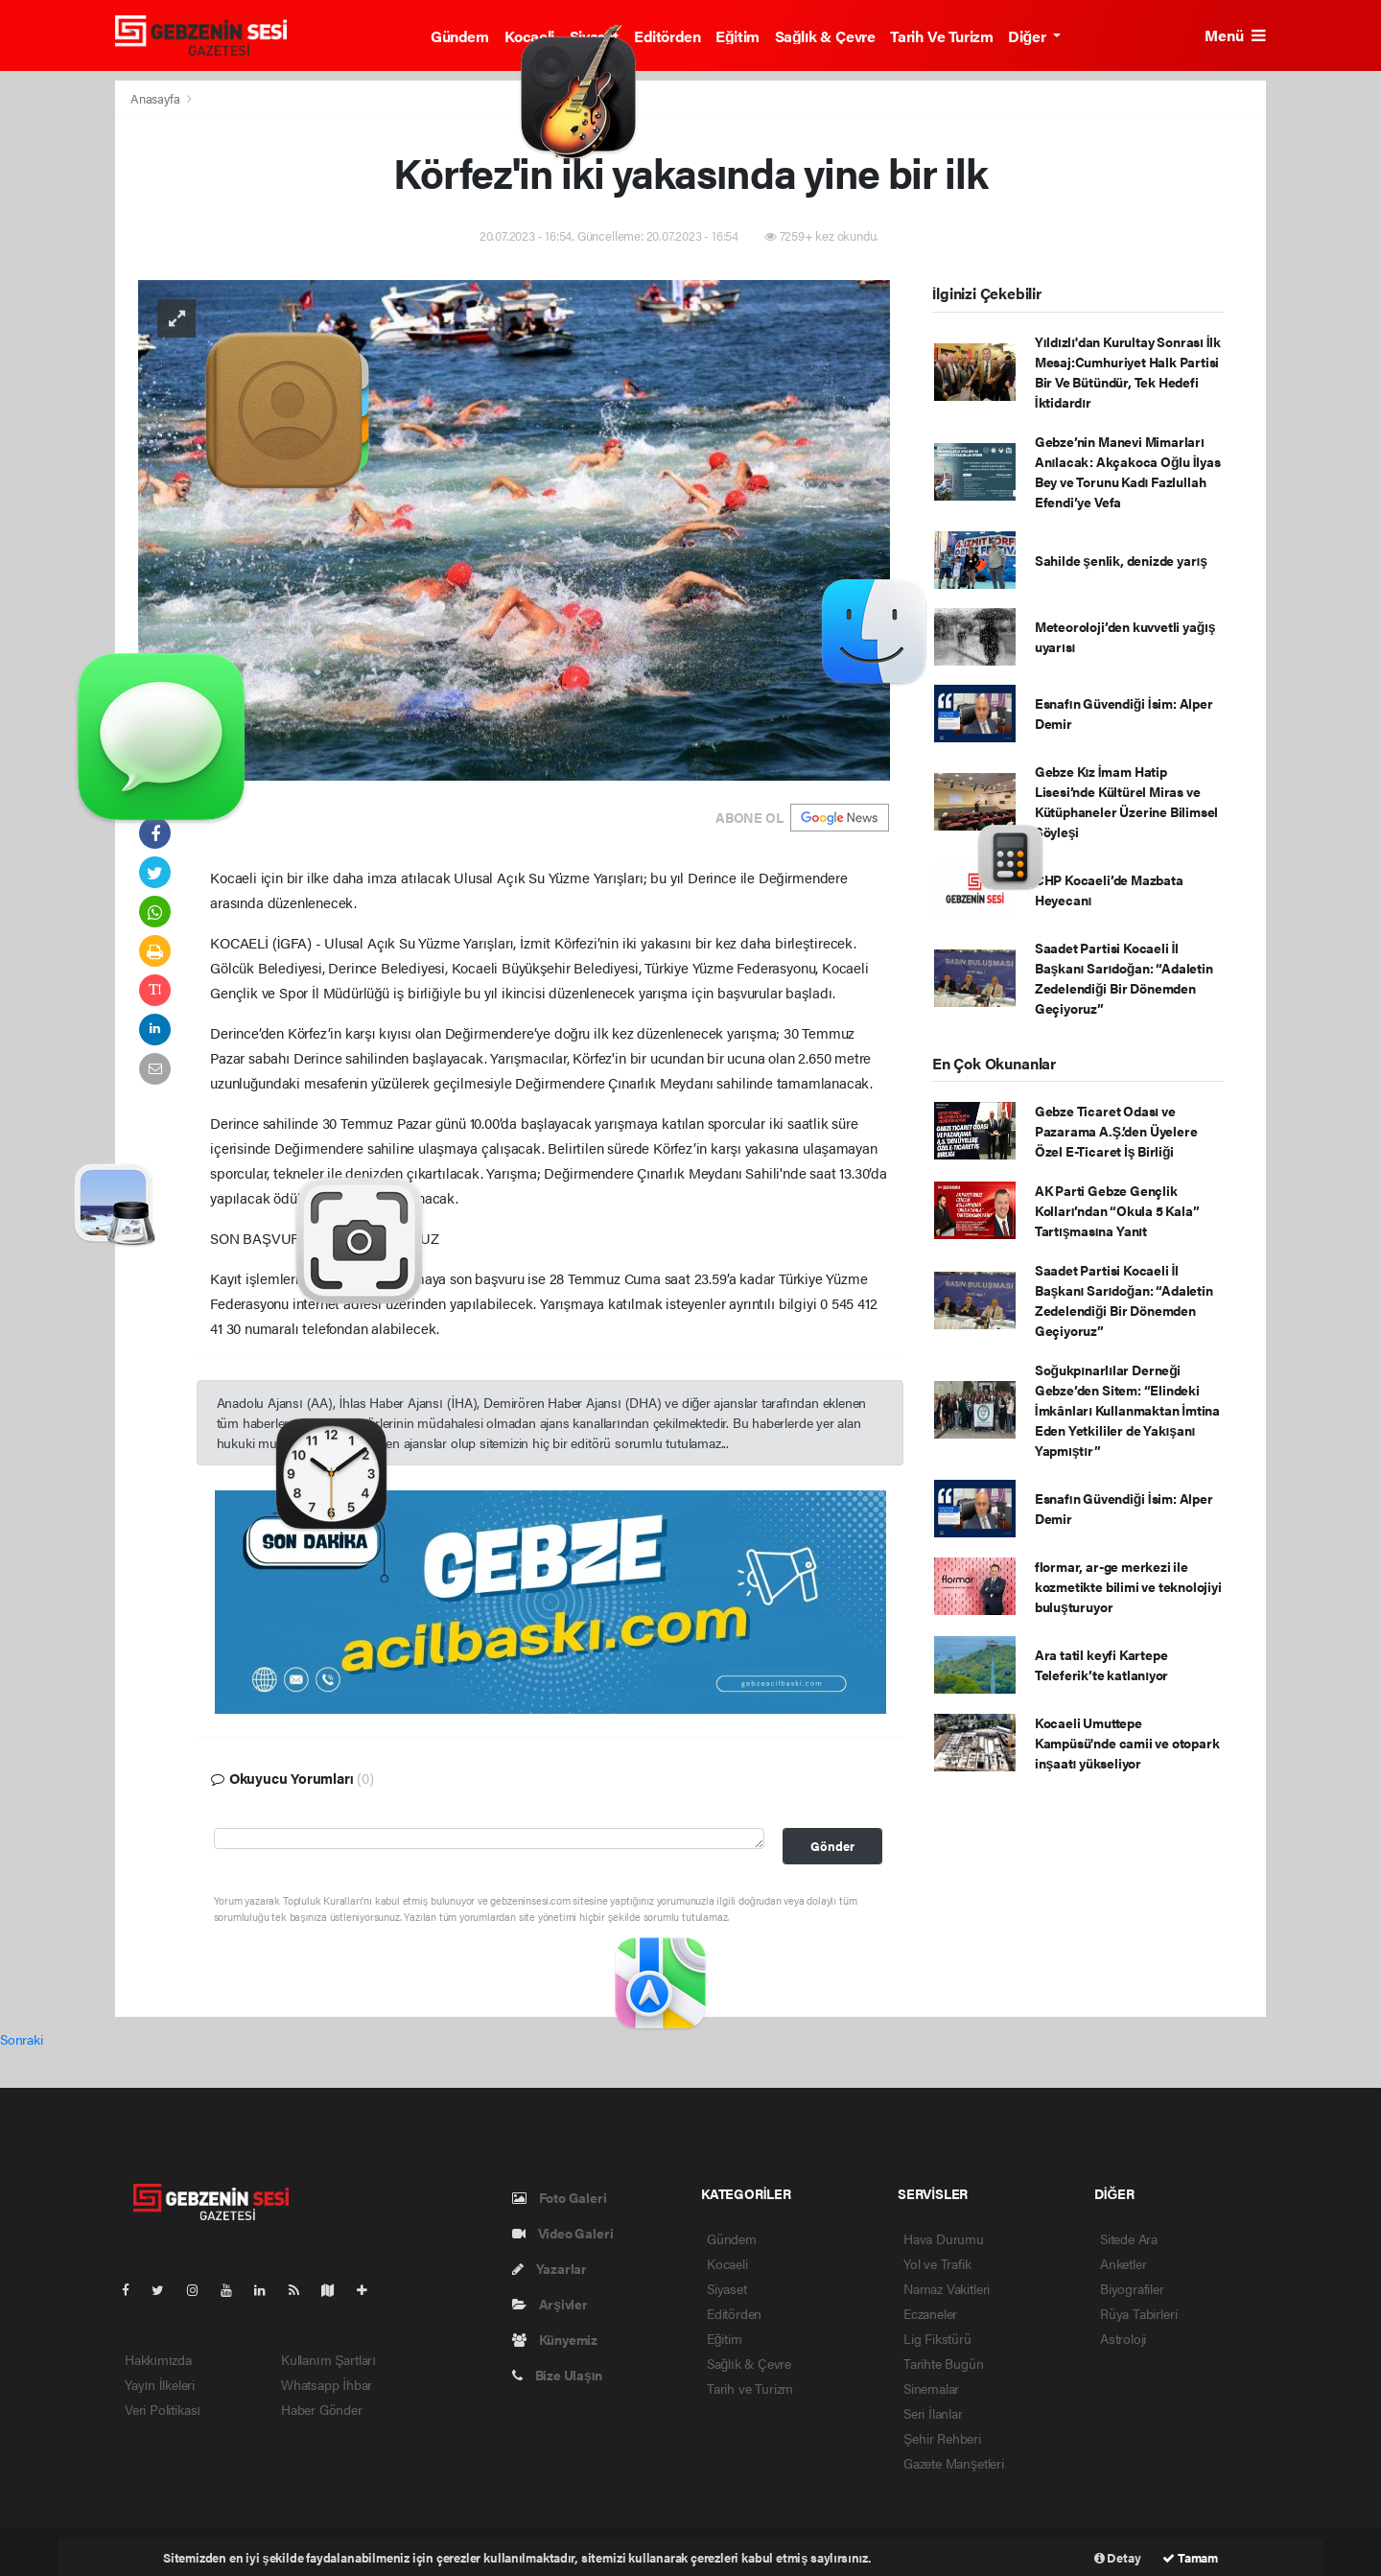 The height and width of the screenshot is (2576, 1381). Describe the element at coordinates (359, 1240) in the screenshot. I see `open the screenshot app` at that location.